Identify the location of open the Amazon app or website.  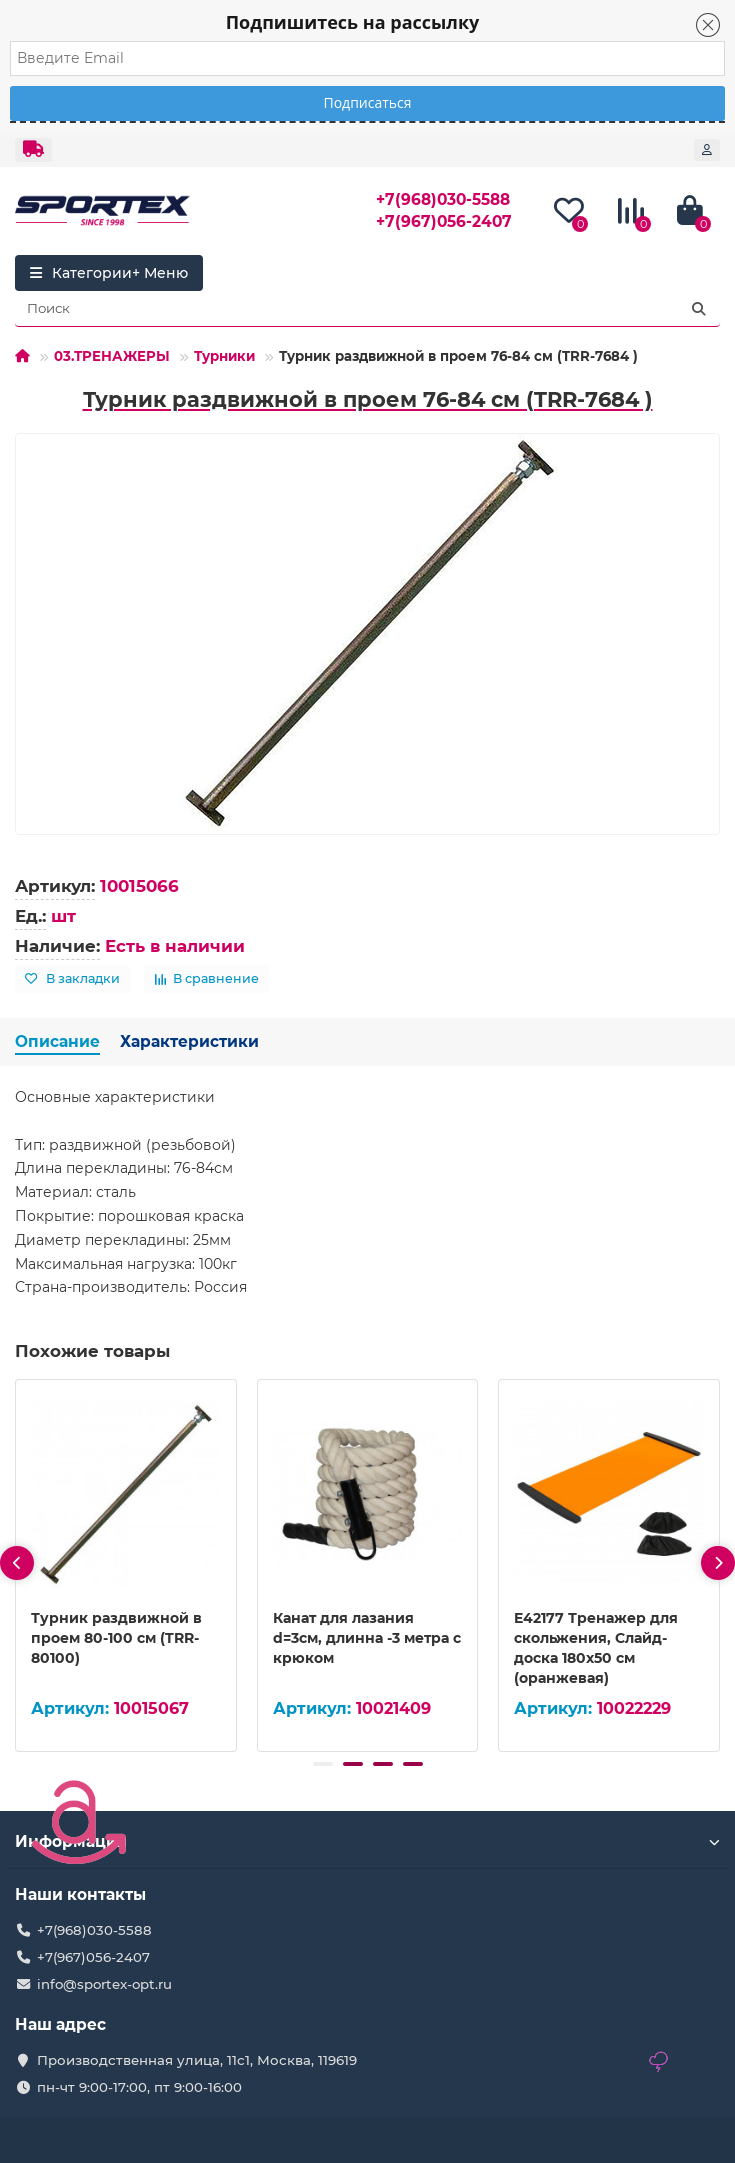
(75, 1820).